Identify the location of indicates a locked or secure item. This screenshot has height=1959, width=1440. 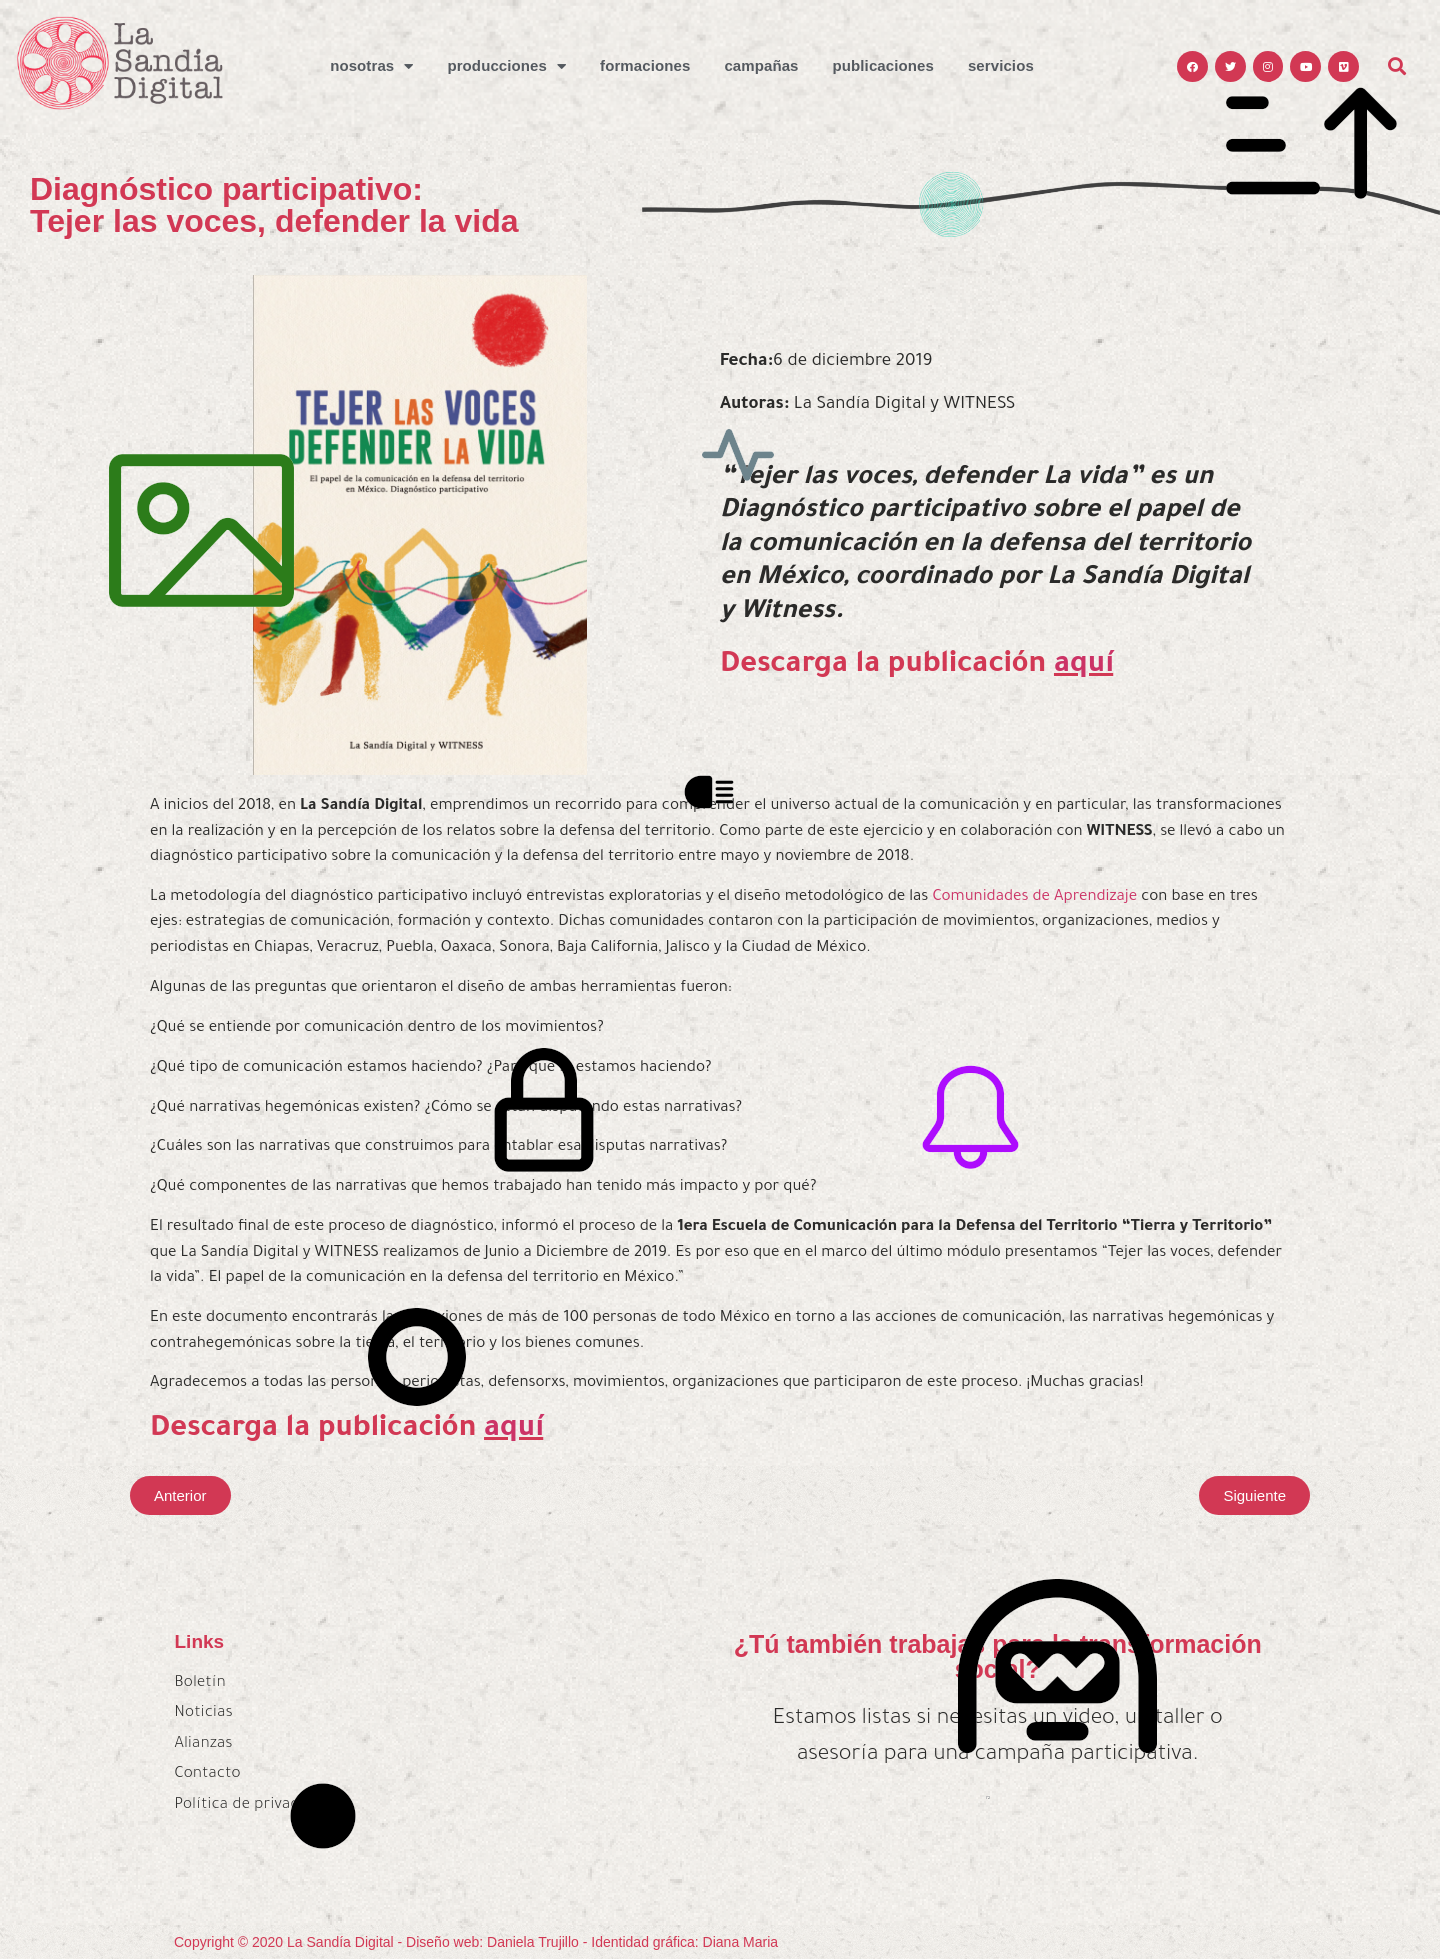
(544, 1114).